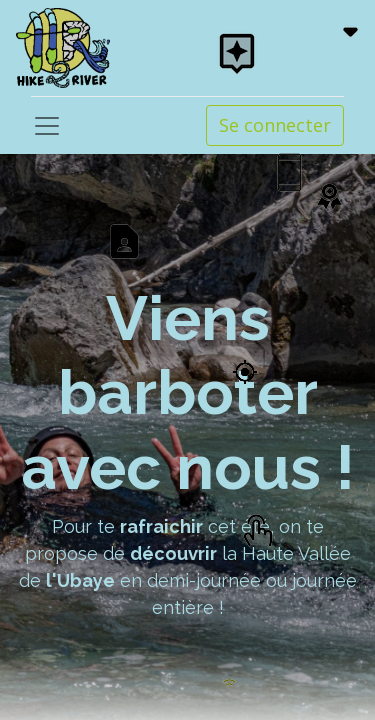 The width and height of the screenshot is (375, 720). What do you see at coordinates (289, 172) in the screenshot?
I see `access mobile device settings` at bounding box center [289, 172].